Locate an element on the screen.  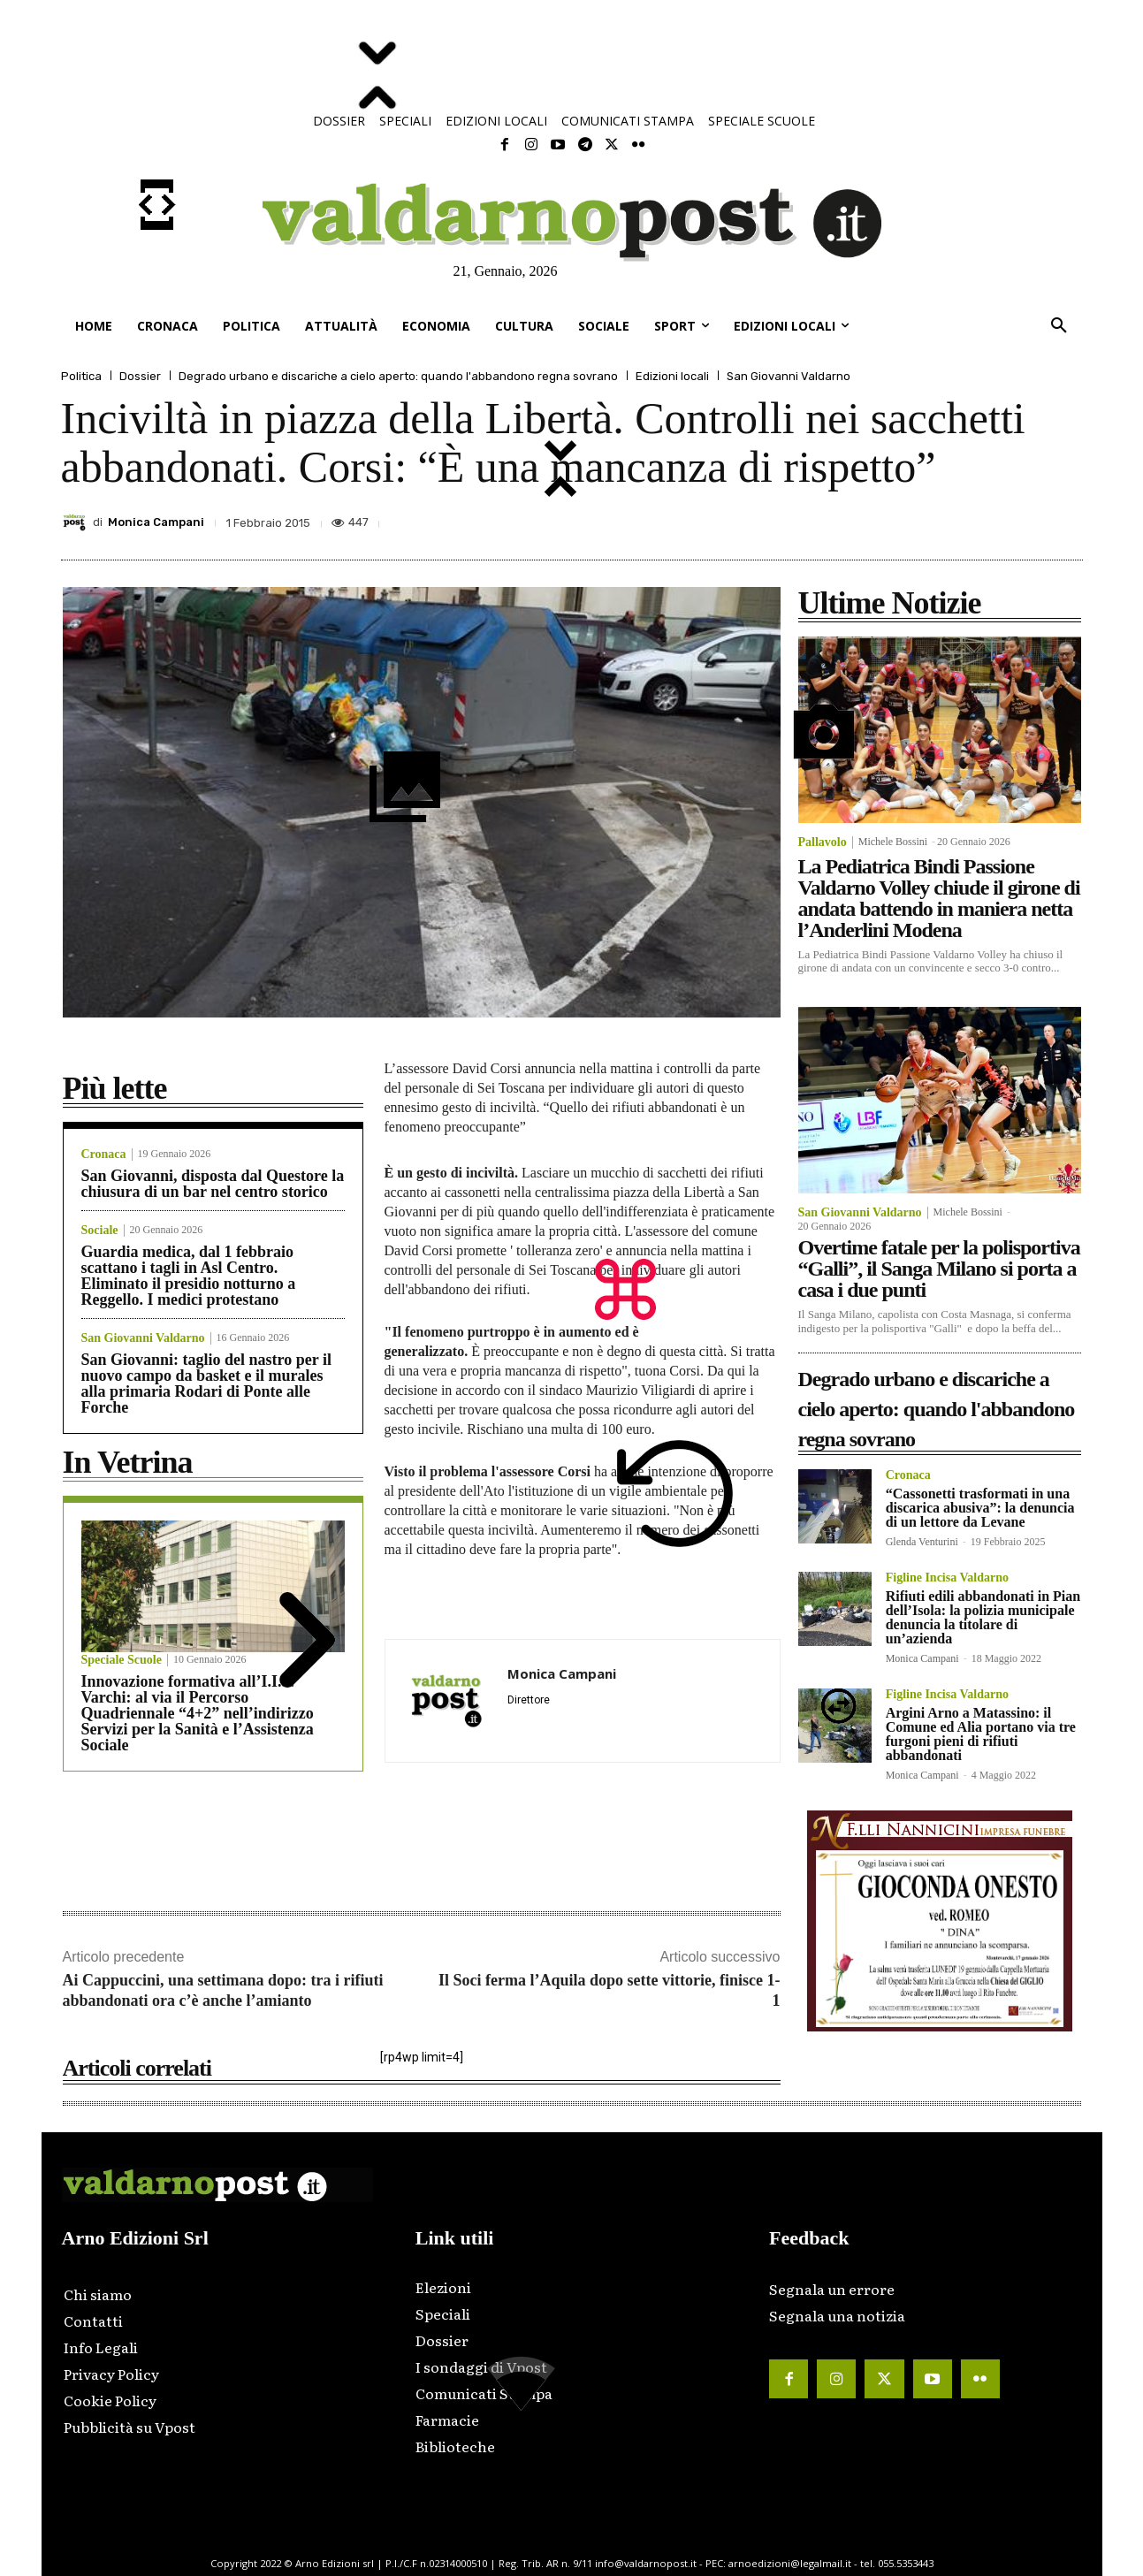
swap or exchange items horizontally is located at coordinates (839, 1706).